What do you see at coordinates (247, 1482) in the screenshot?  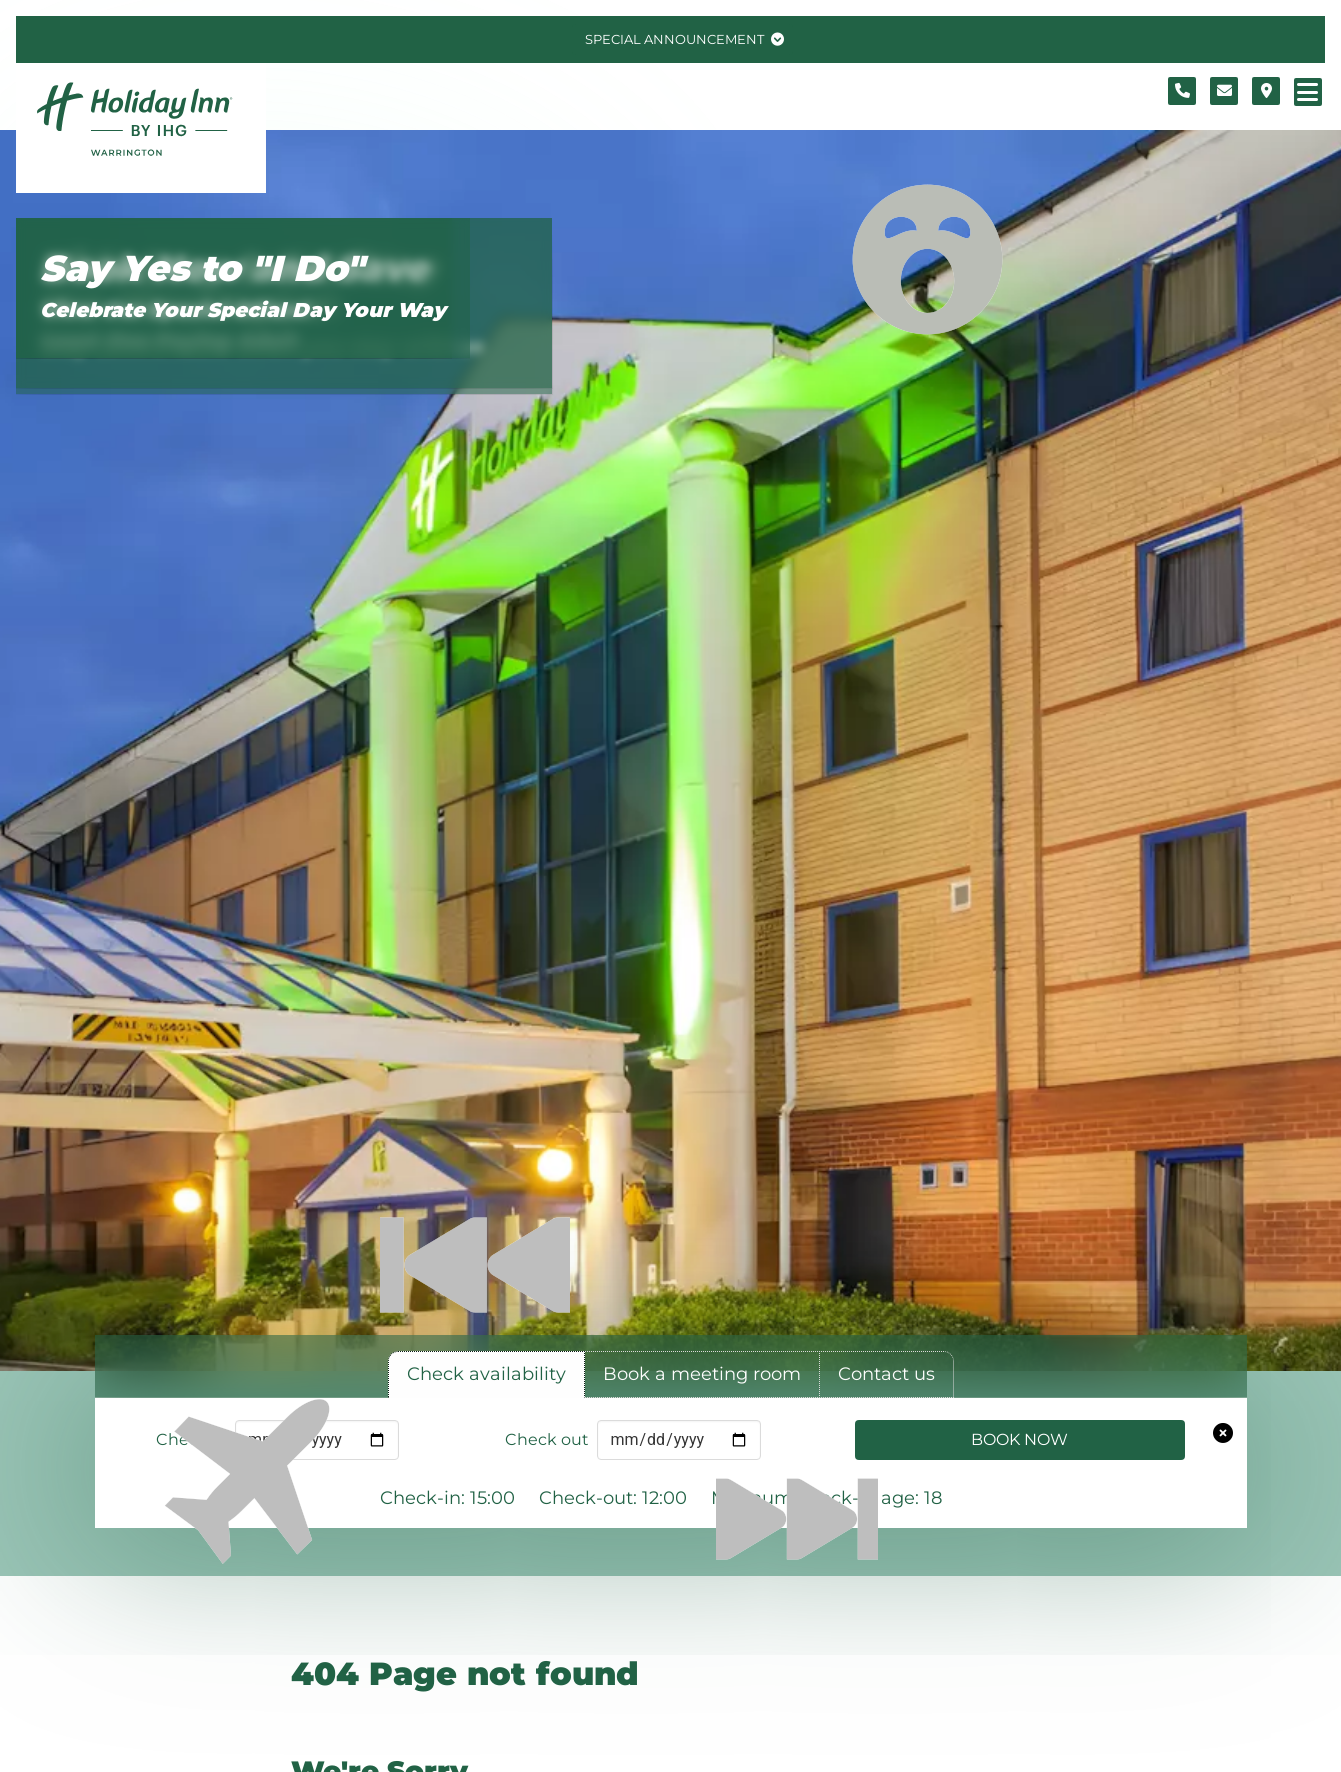 I see `indicates airplane mode is enabled` at bounding box center [247, 1482].